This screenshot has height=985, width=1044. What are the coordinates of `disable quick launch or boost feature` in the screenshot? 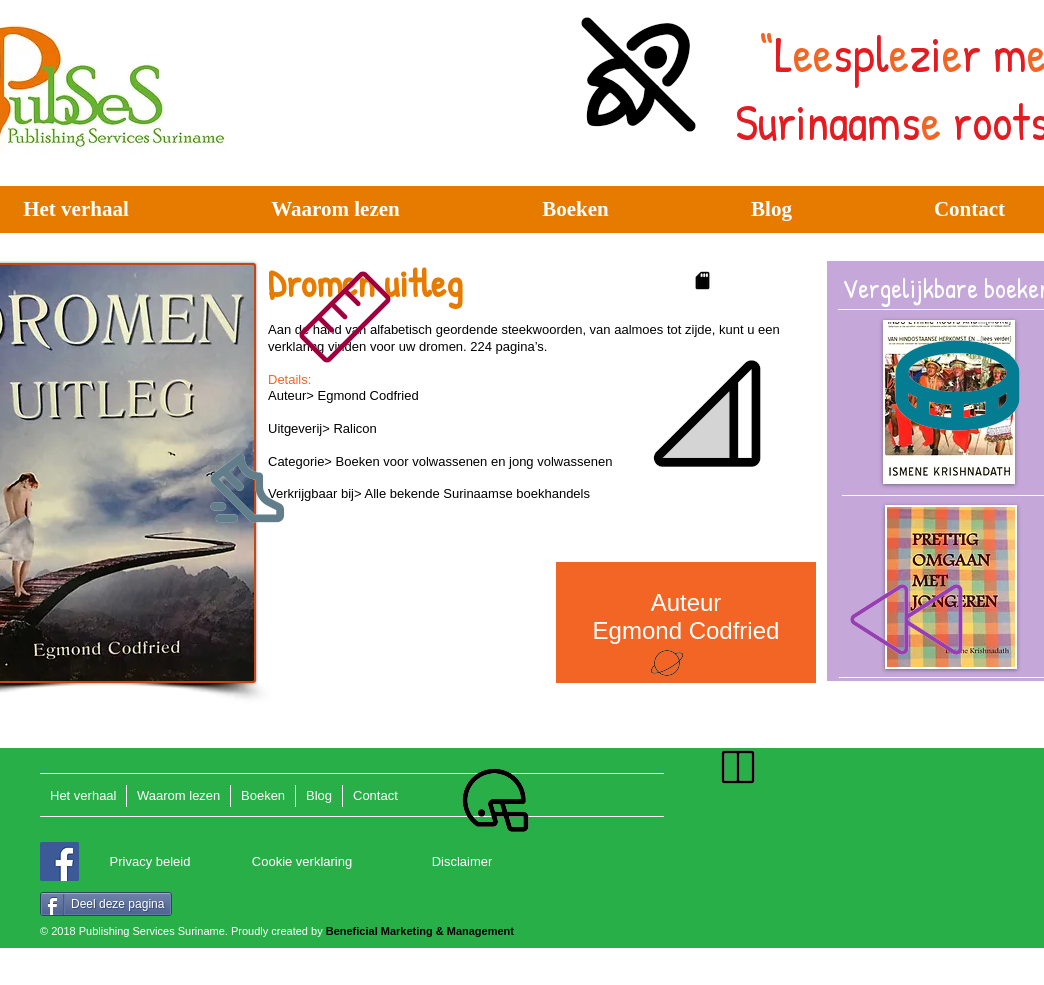 It's located at (638, 74).